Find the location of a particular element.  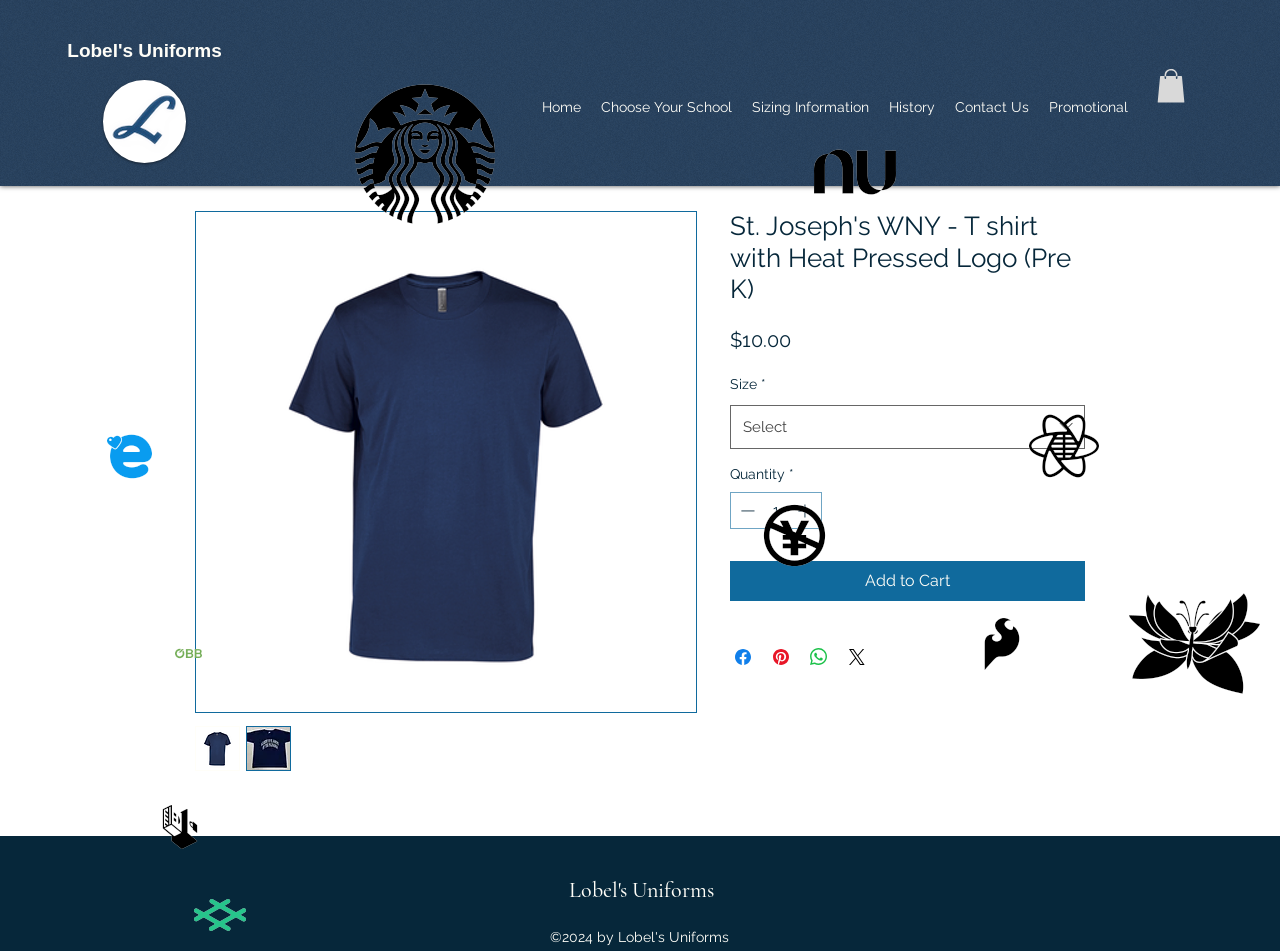

react table library logo is located at coordinates (1064, 446).